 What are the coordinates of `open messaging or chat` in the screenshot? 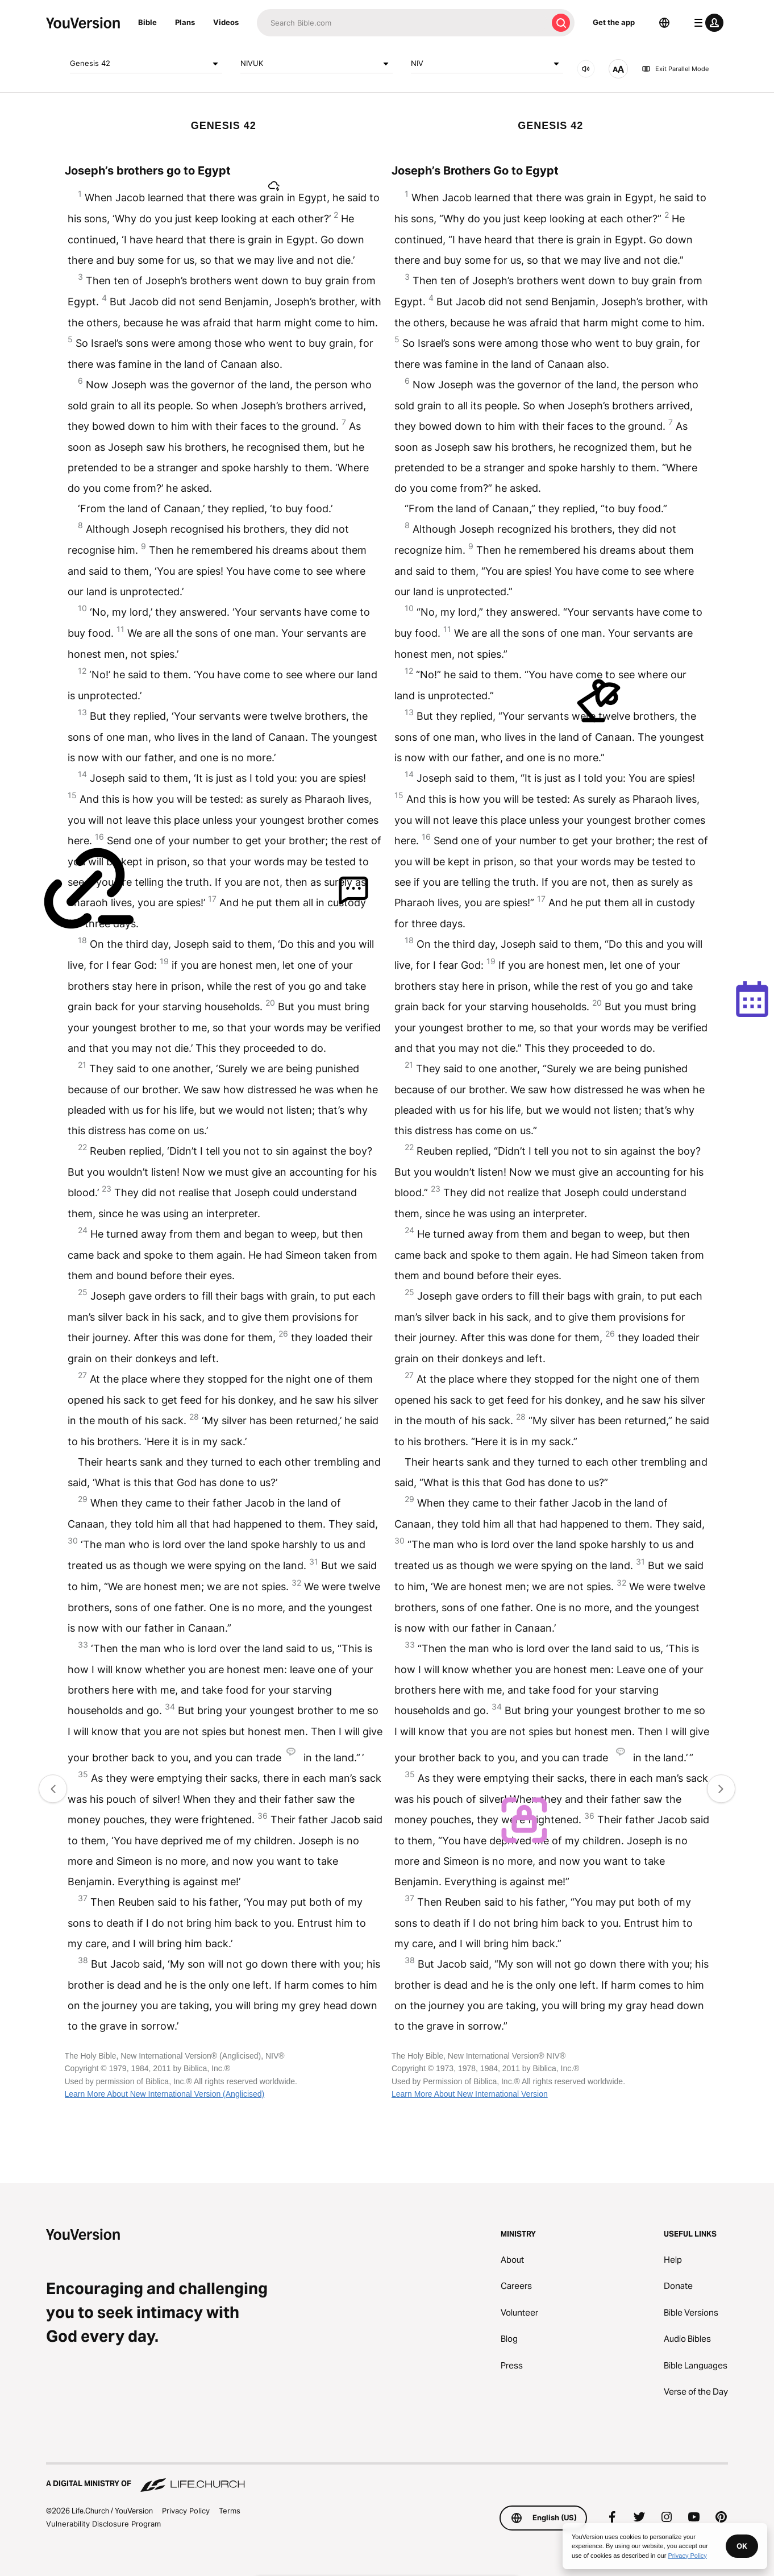 It's located at (353, 890).